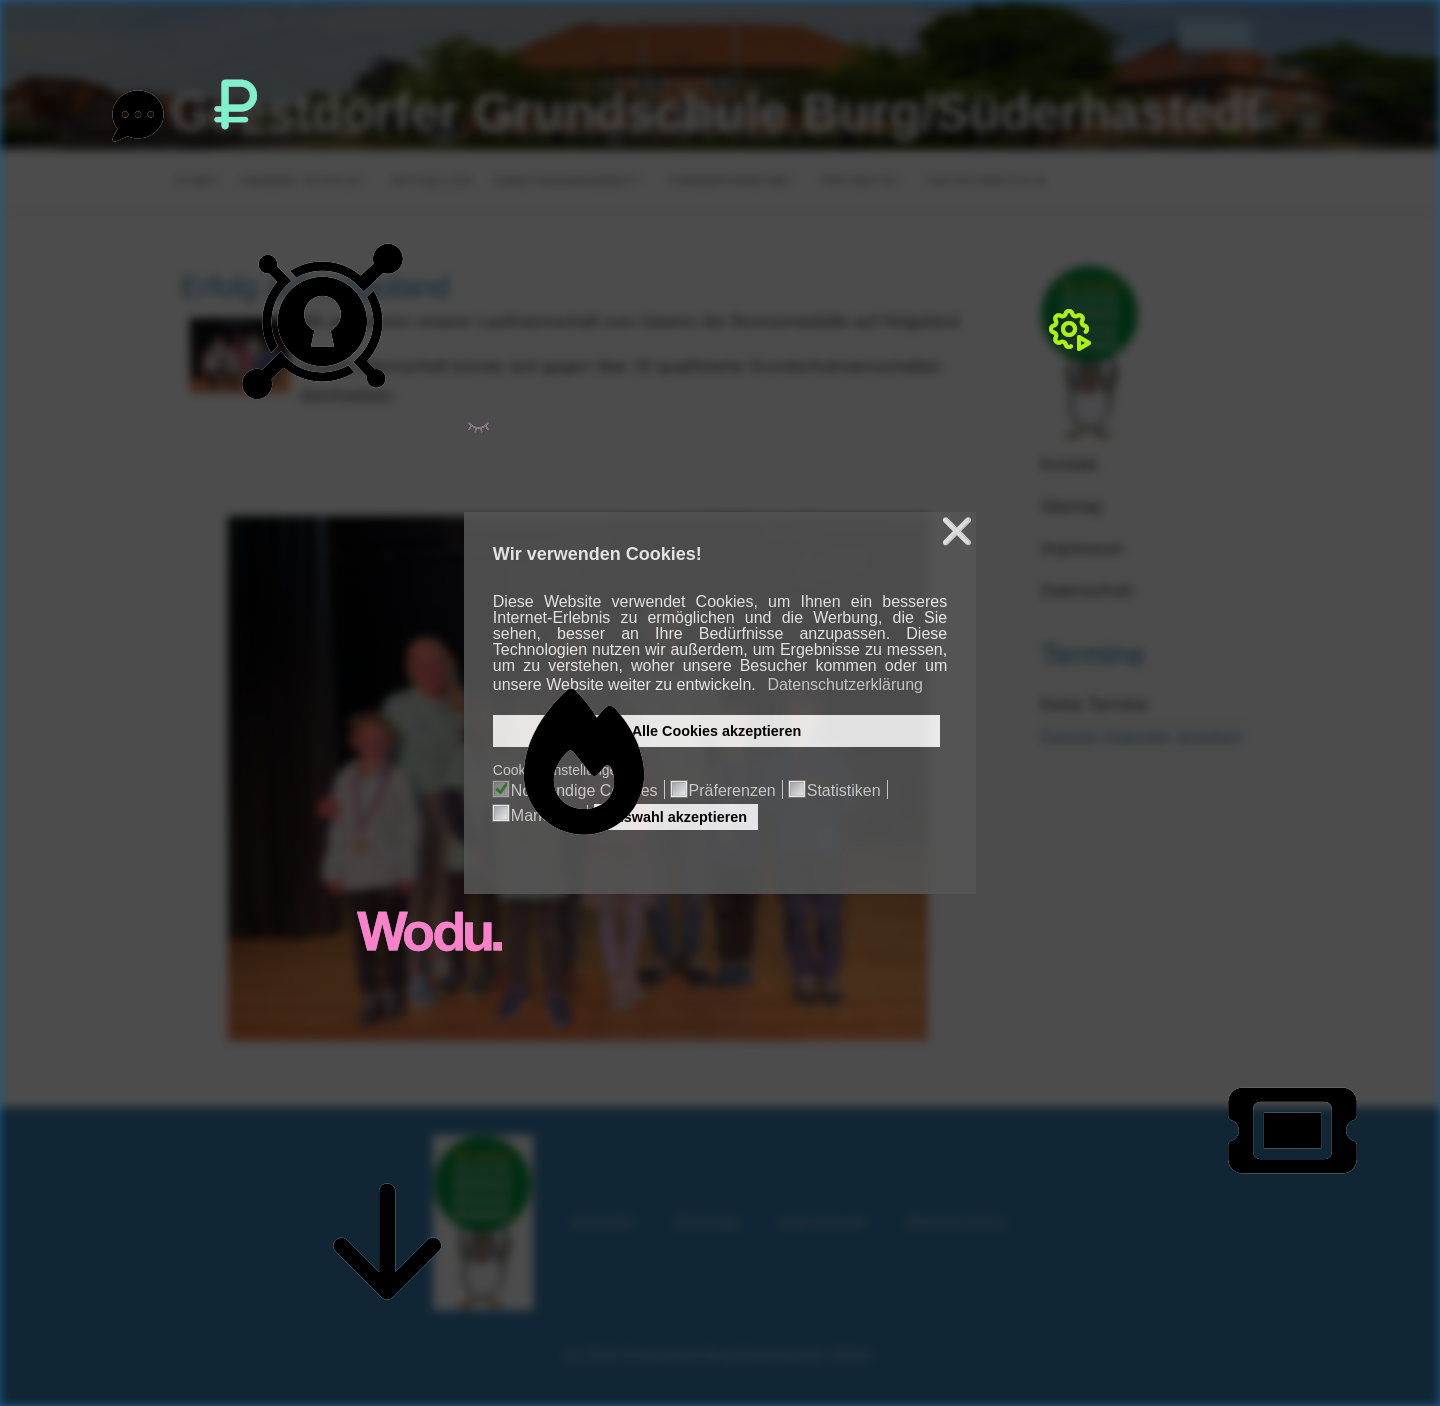  I want to click on view your tickets or passes, so click(1292, 1130).